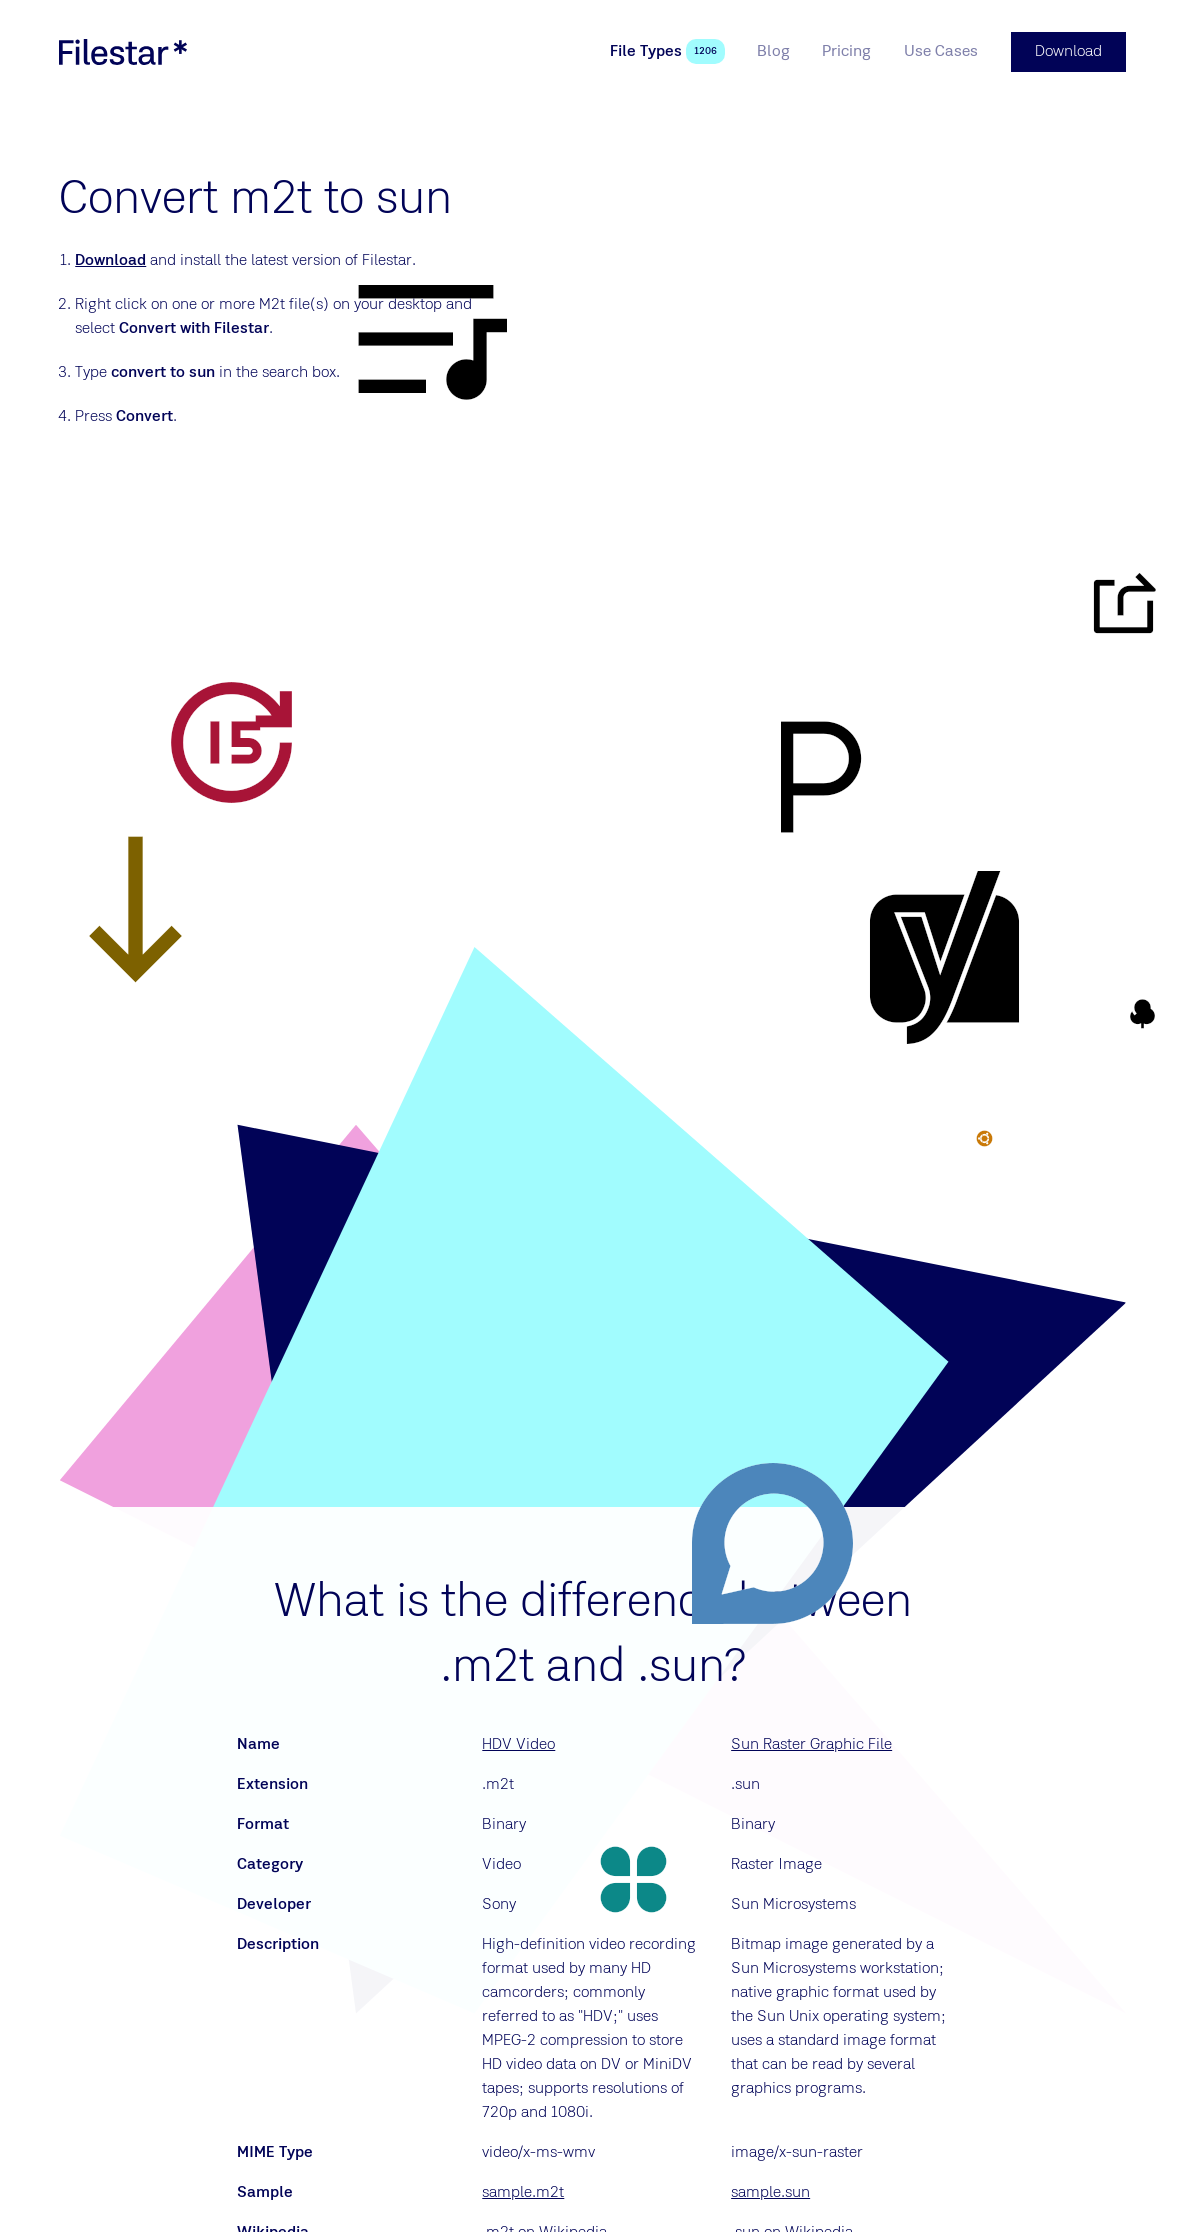  What do you see at coordinates (231, 742) in the screenshot?
I see `skip forward 15 seconds` at bounding box center [231, 742].